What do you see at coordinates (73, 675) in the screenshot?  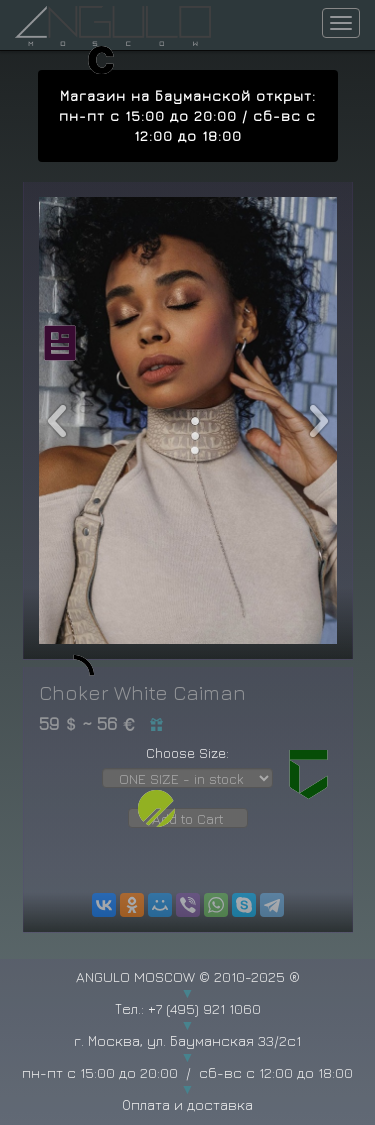 I see `indicates content is loading` at bounding box center [73, 675].